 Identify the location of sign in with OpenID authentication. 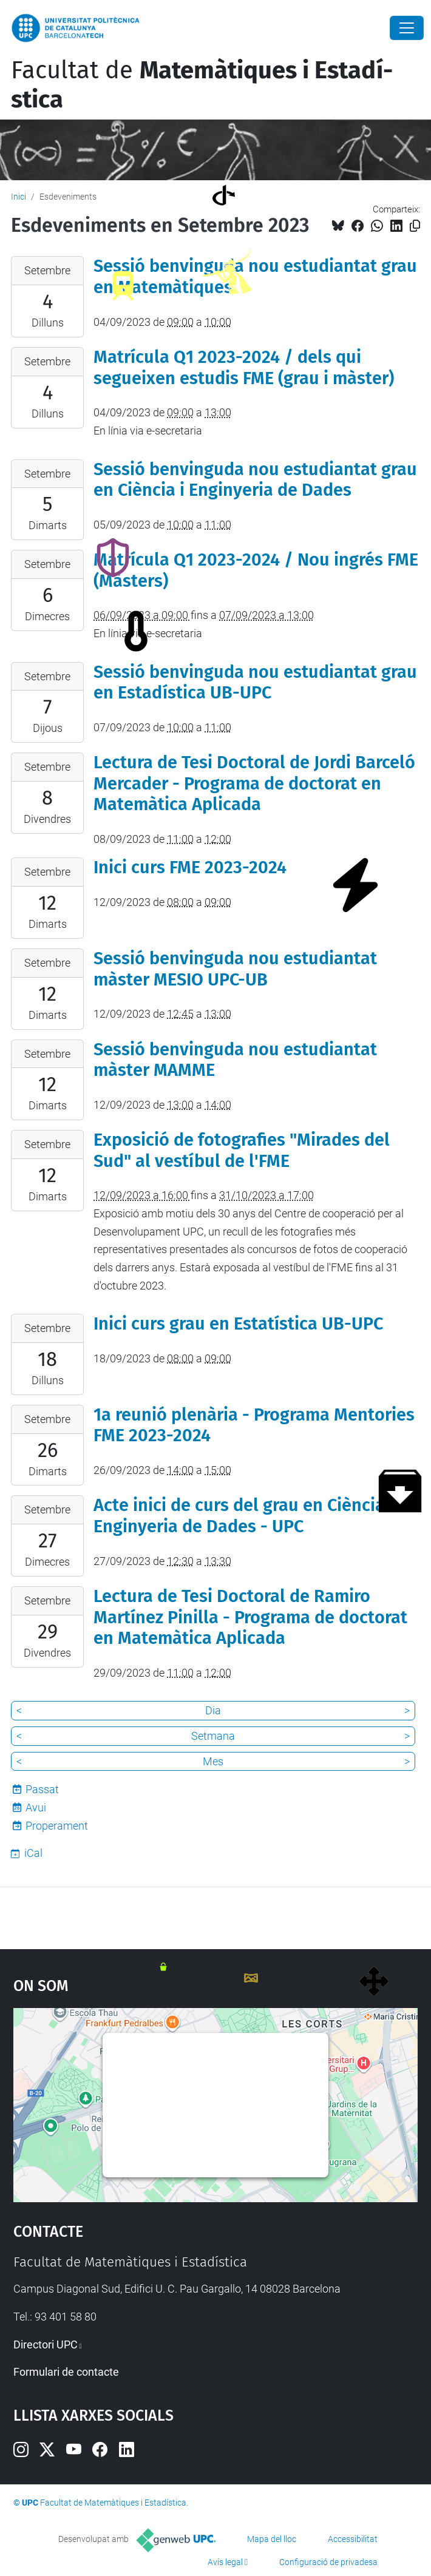
(223, 195).